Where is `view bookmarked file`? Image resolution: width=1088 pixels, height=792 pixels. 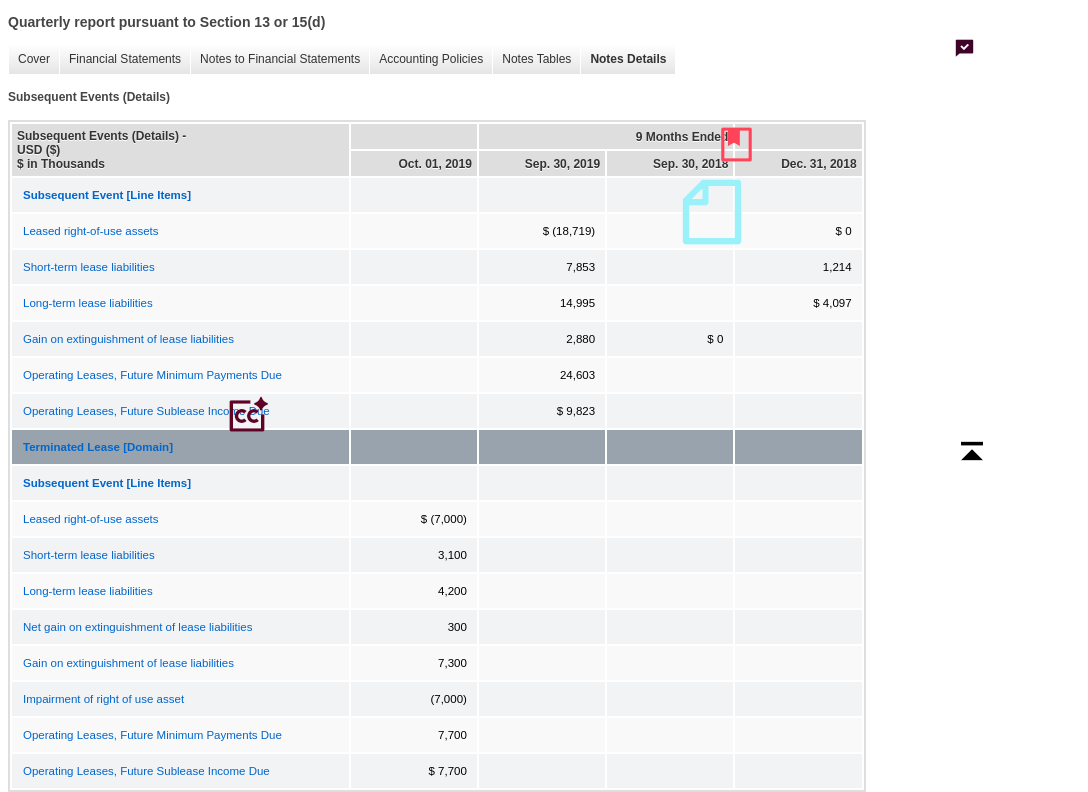 view bookmarked file is located at coordinates (736, 144).